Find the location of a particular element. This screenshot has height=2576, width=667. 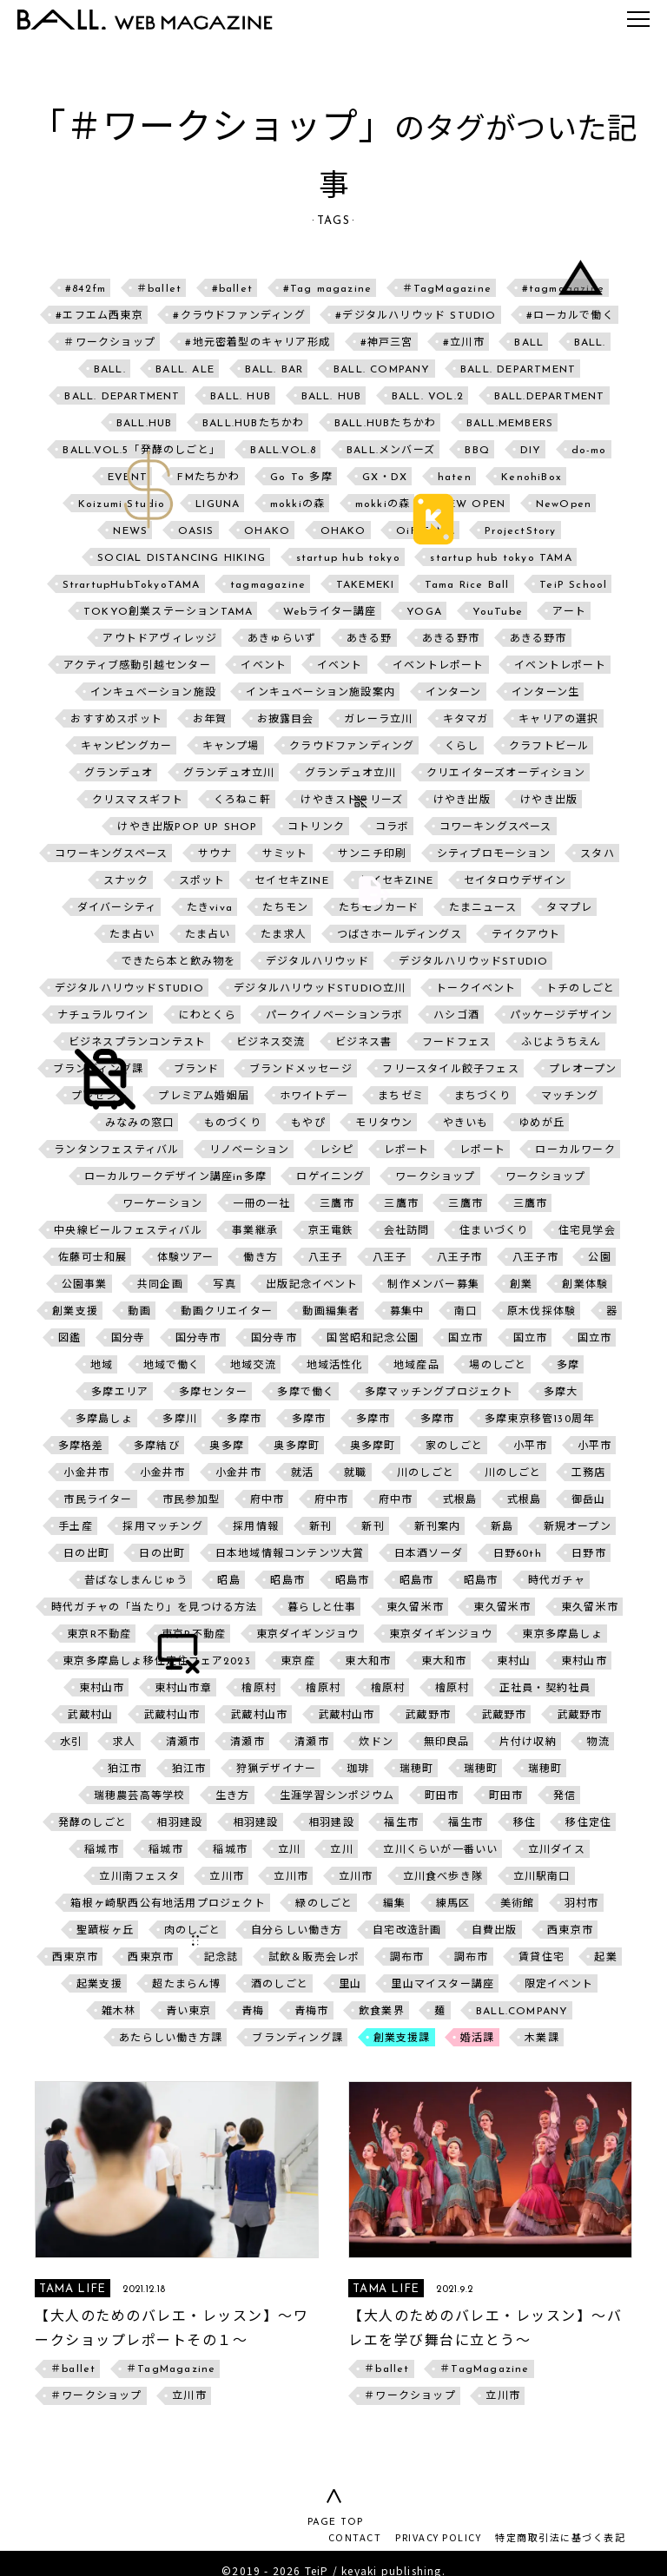

view pricing or payment options is located at coordinates (149, 490).